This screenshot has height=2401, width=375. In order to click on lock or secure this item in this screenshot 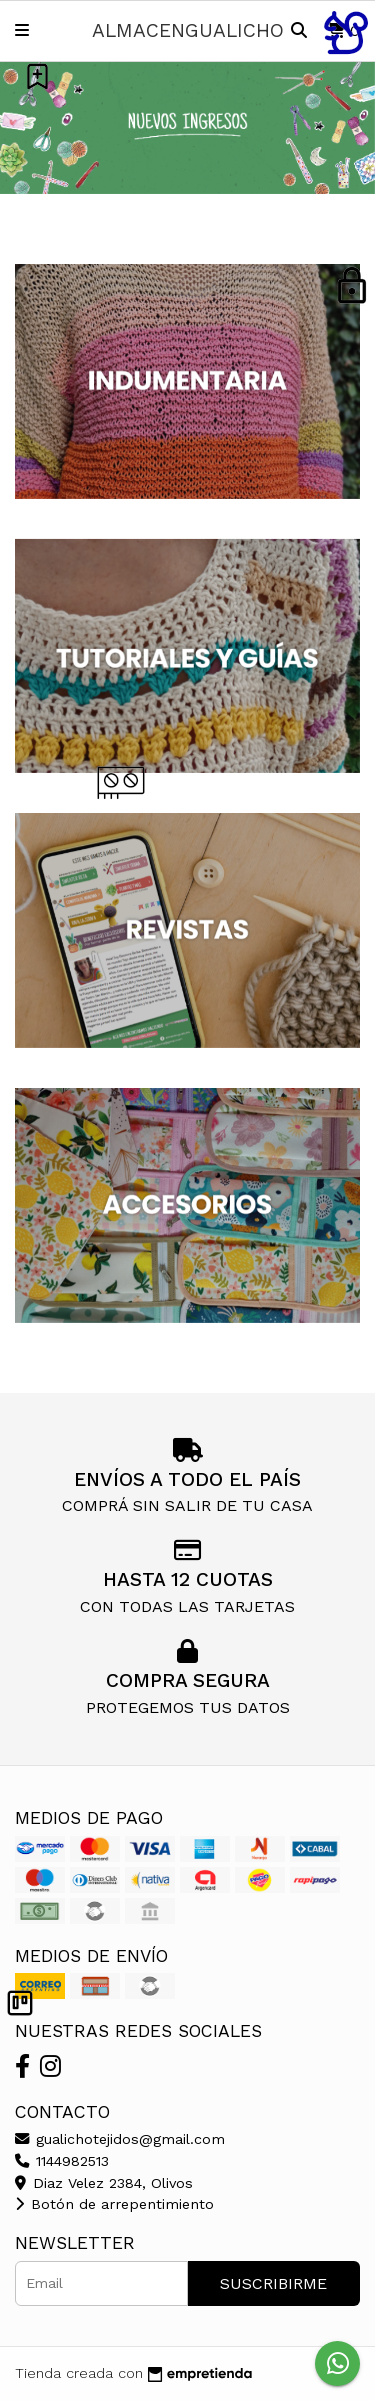, I will do `click(352, 286)`.